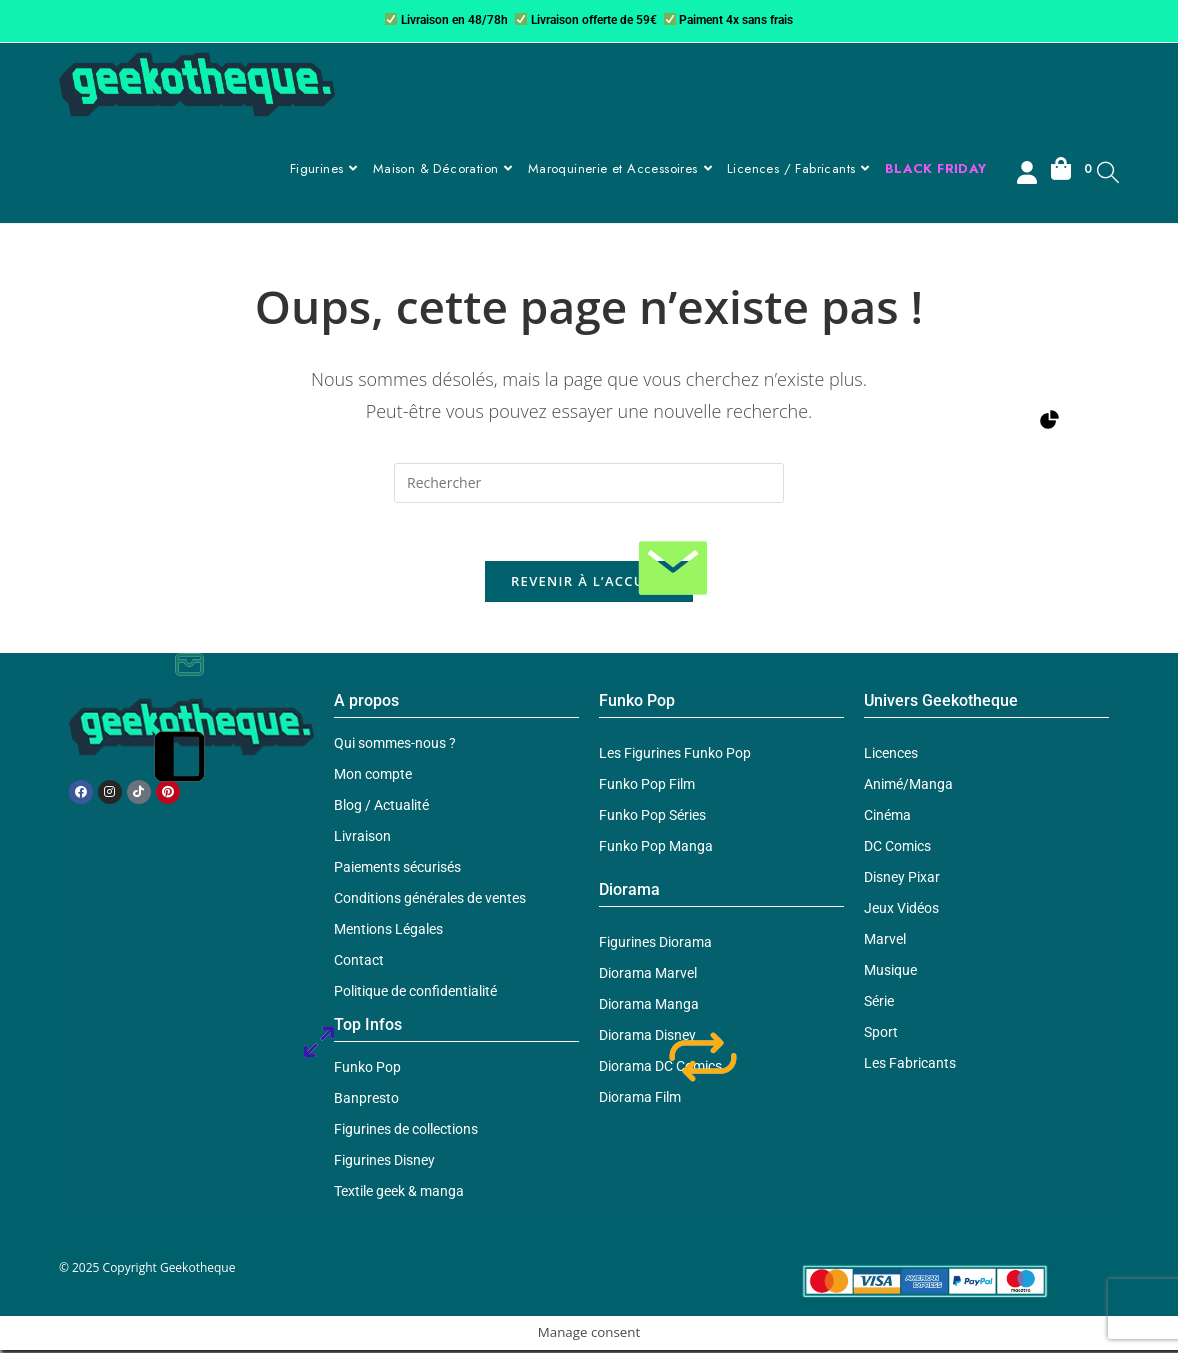 Image resolution: width=1178 pixels, height=1353 pixels. What do you see at coordinates (189, 664) in the screenshot?
I see `access your wallet or saved payment methods` at bounding box center [189, 664].